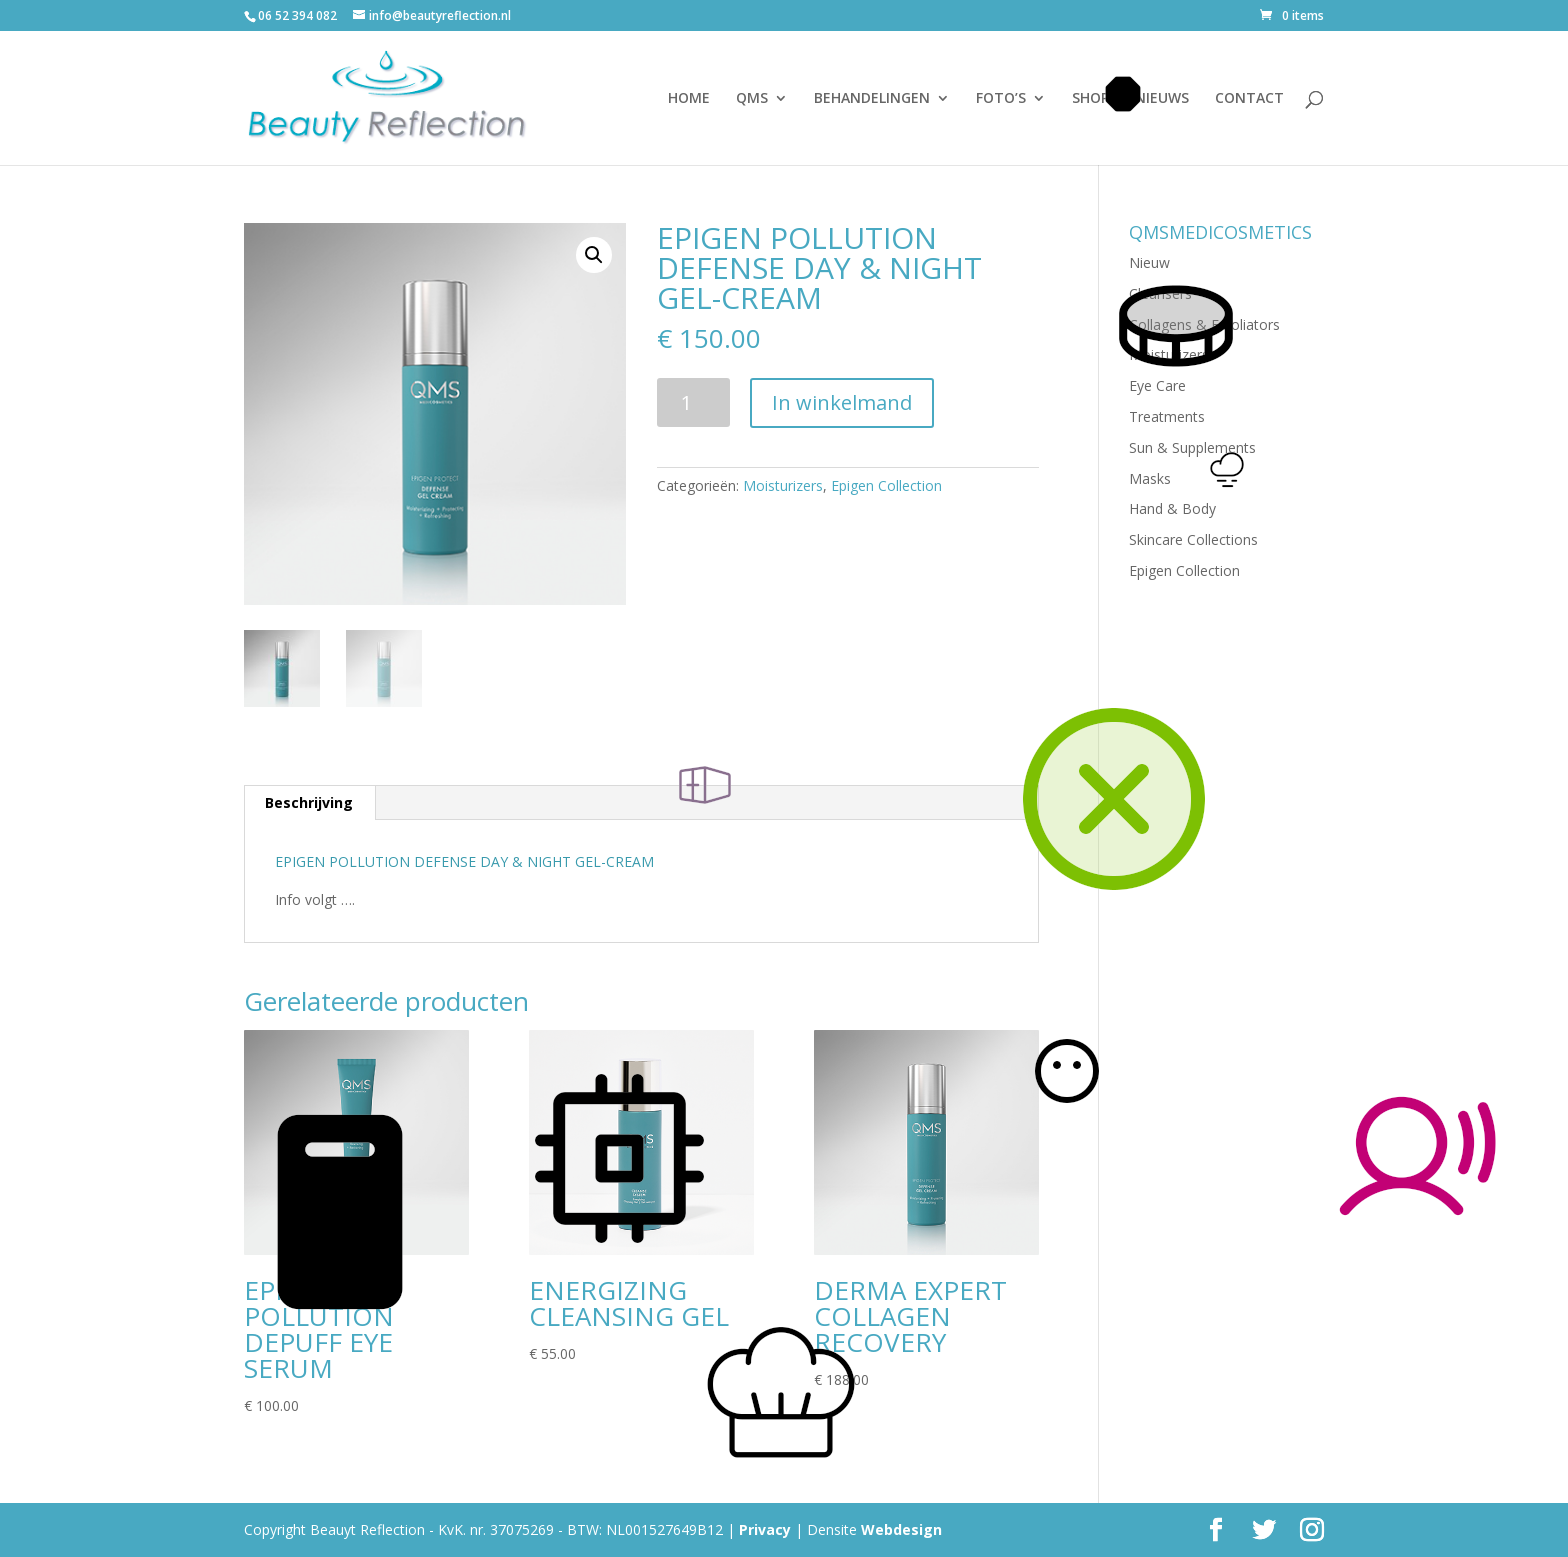  Describe the element at coordinates (1227, 469) in the screenshot. I see `indicates foggy weather conditions` at that location.